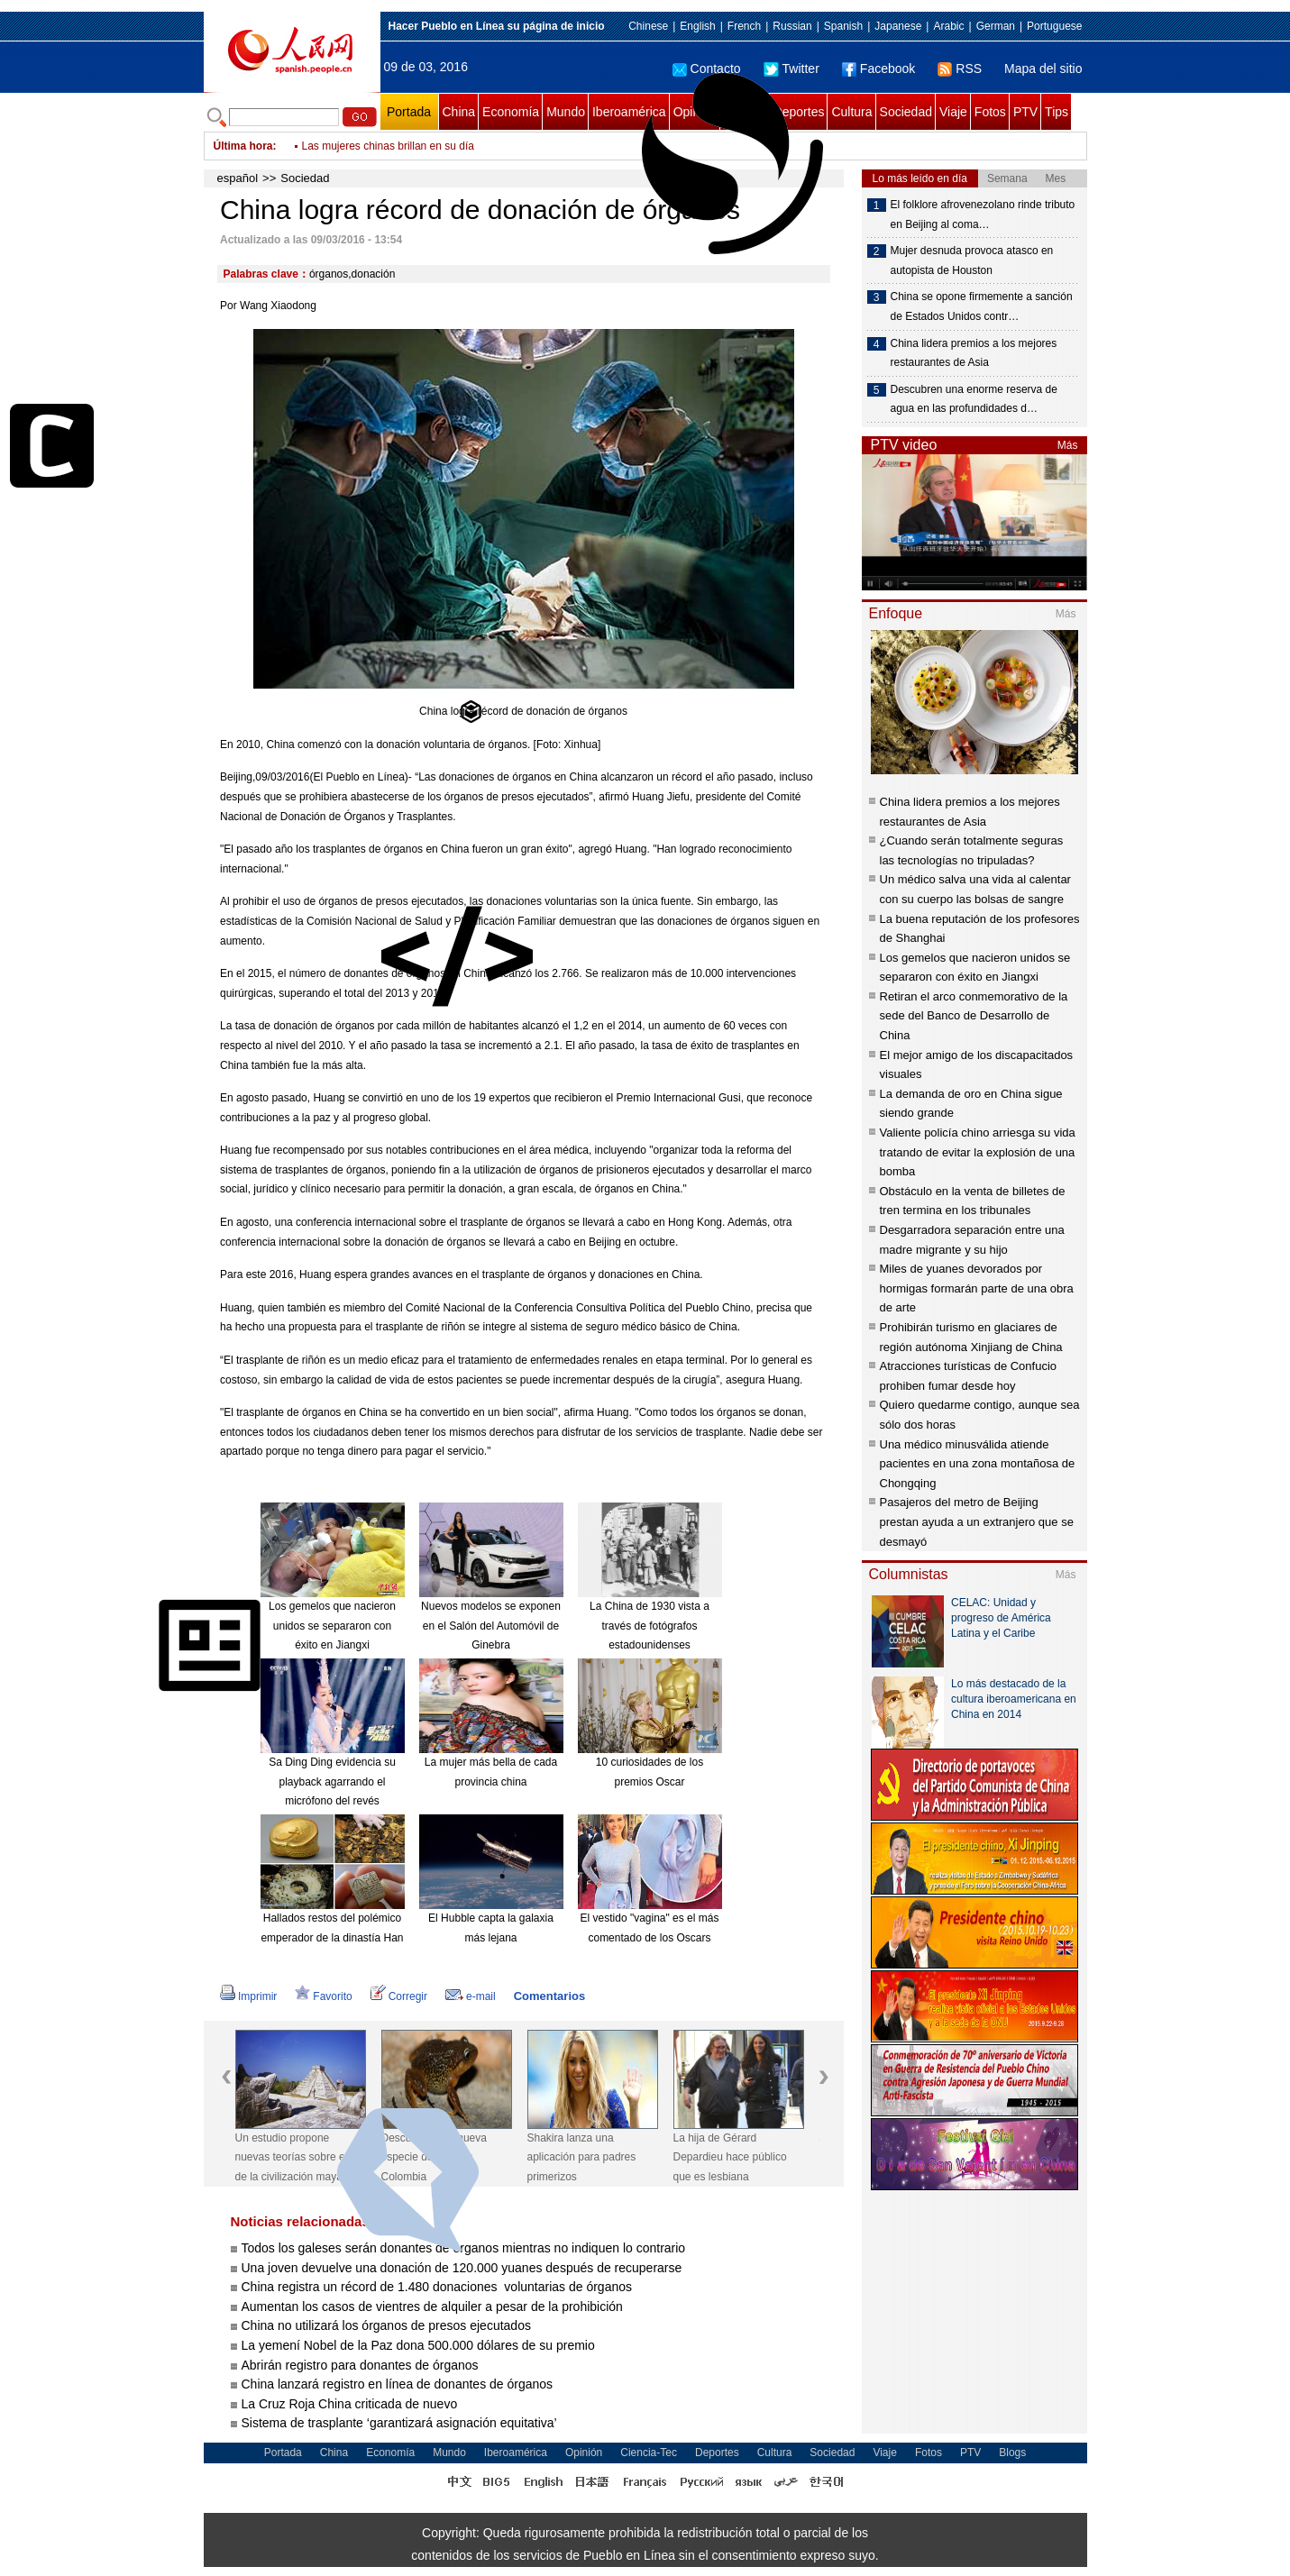 Image resolution: width=1290 pixels, height=2576 pixels. What do you see at coordinates (732, 163) in the screenshot?
I see `opensearch branding or product logo` at bounding box center [732, 163].